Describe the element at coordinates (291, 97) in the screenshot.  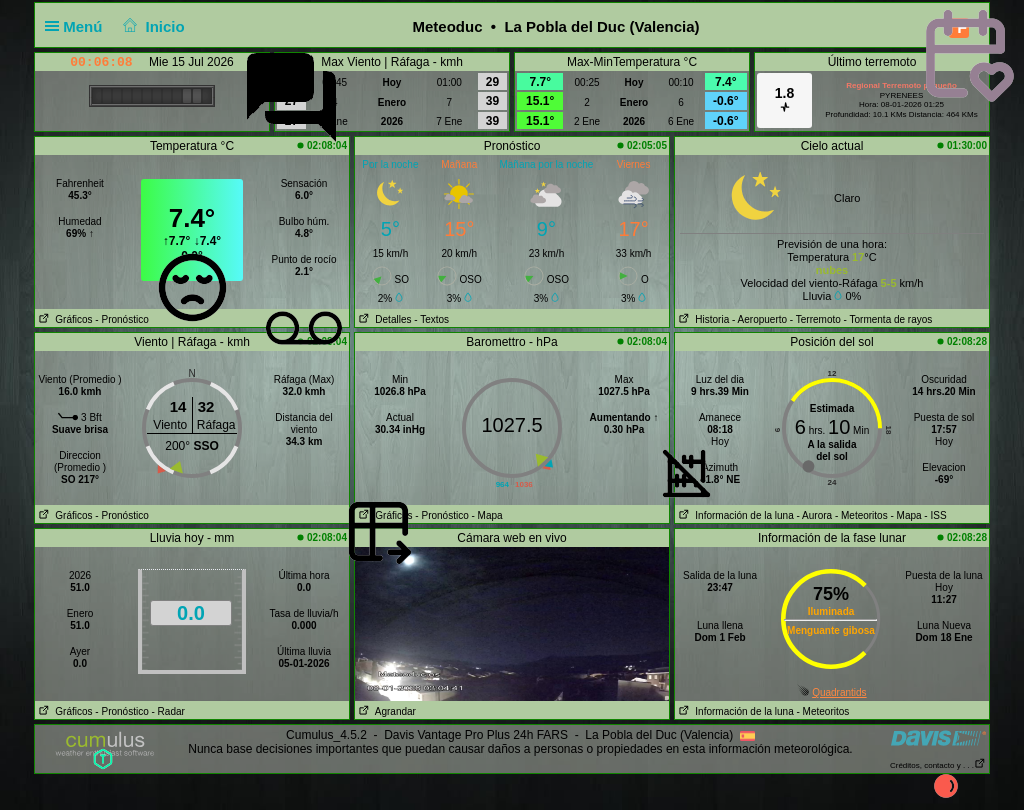
I see `open discussion forum or group chat` at that location.